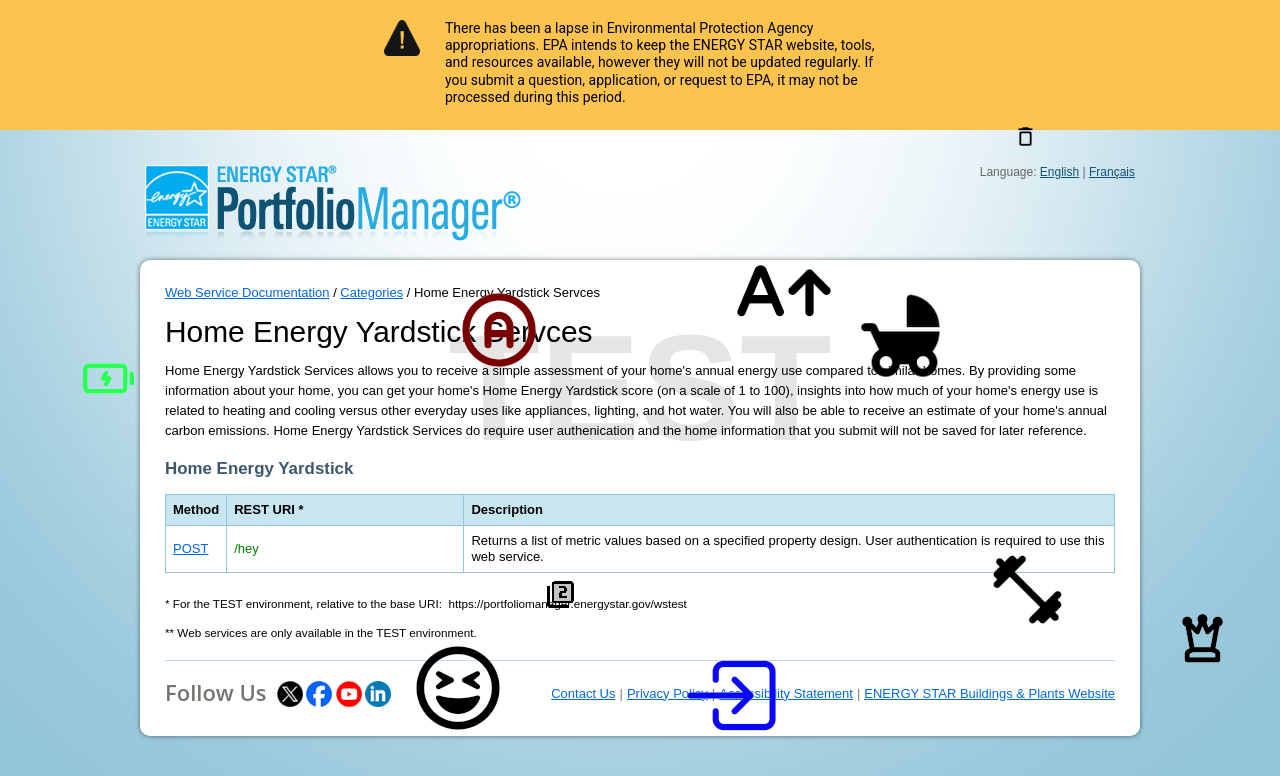 The width and height of the screenshot is (1280, 776). I want to click on play chess or access chess game, so click(1202, 639).